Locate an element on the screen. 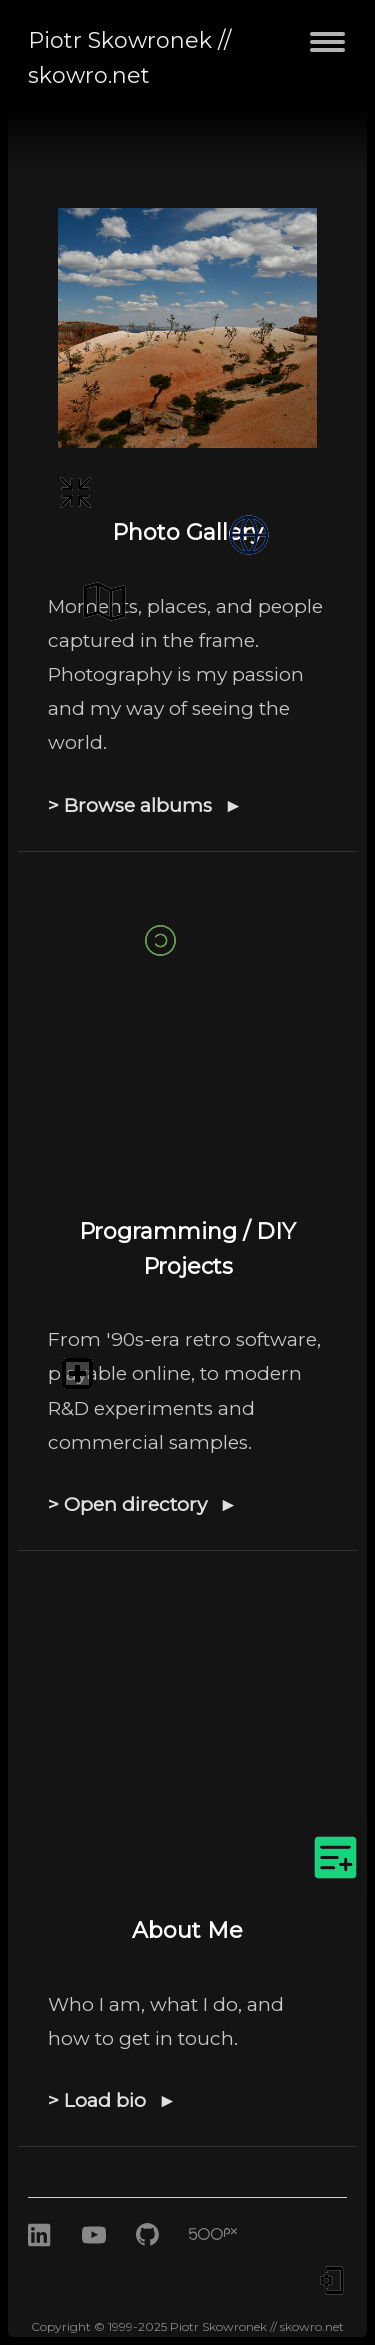 Image resolution: width=375 pixels, height=2345 pixels. add a new item to the list is located at coordinates (335, 1857).